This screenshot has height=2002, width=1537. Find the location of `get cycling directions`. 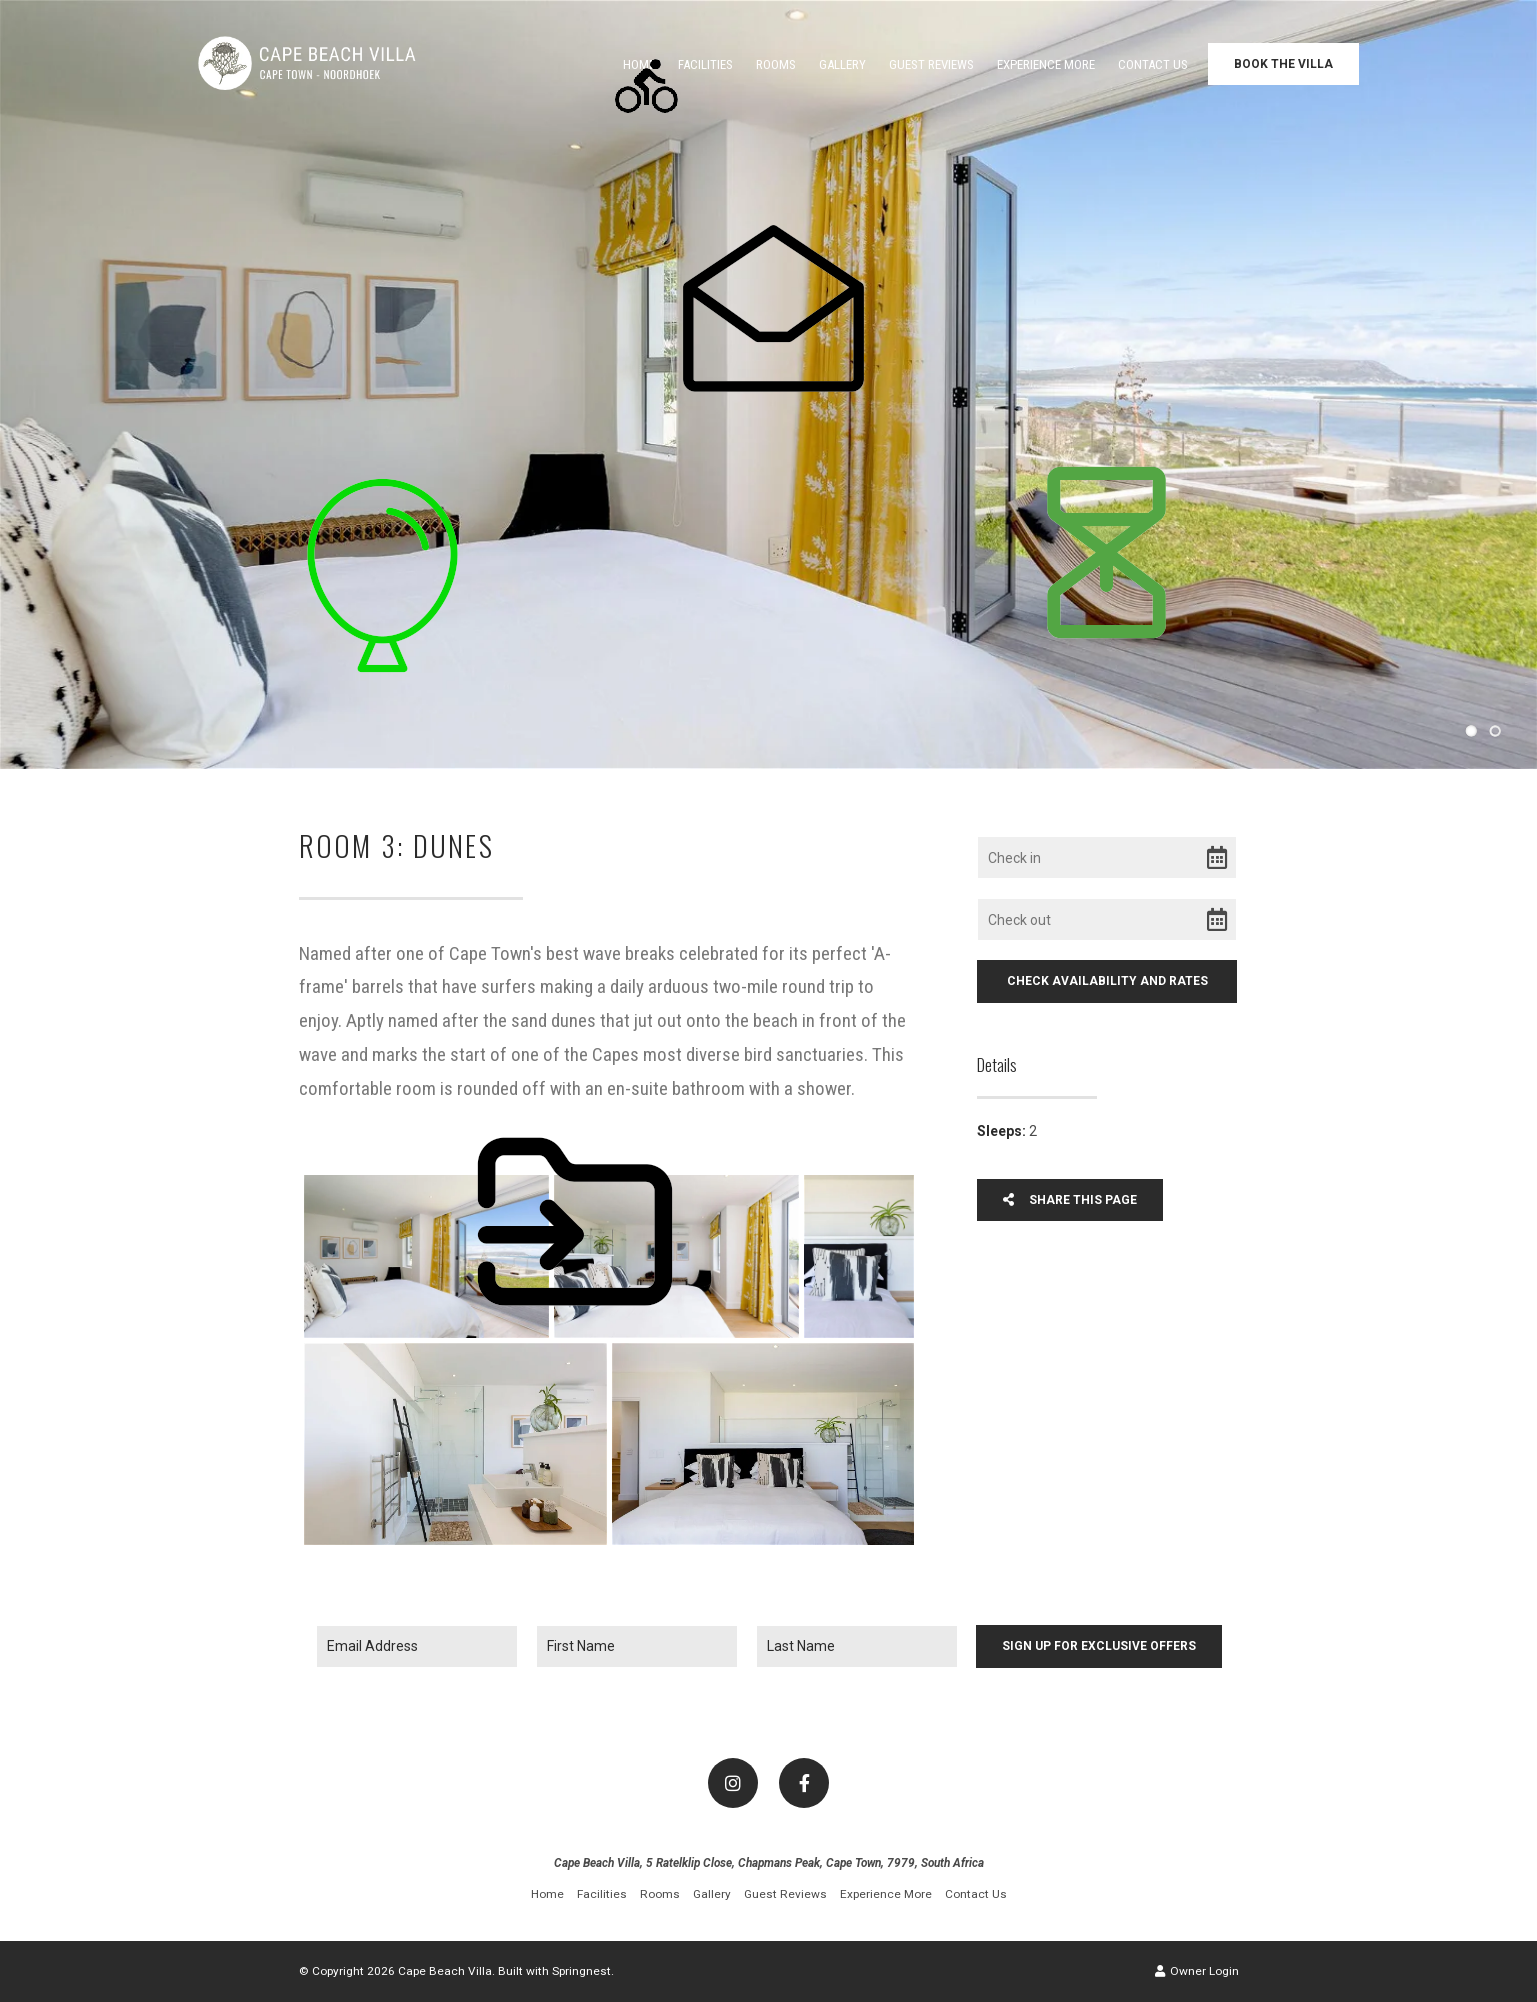

get cycling directions is located at coordinates (646, 86).